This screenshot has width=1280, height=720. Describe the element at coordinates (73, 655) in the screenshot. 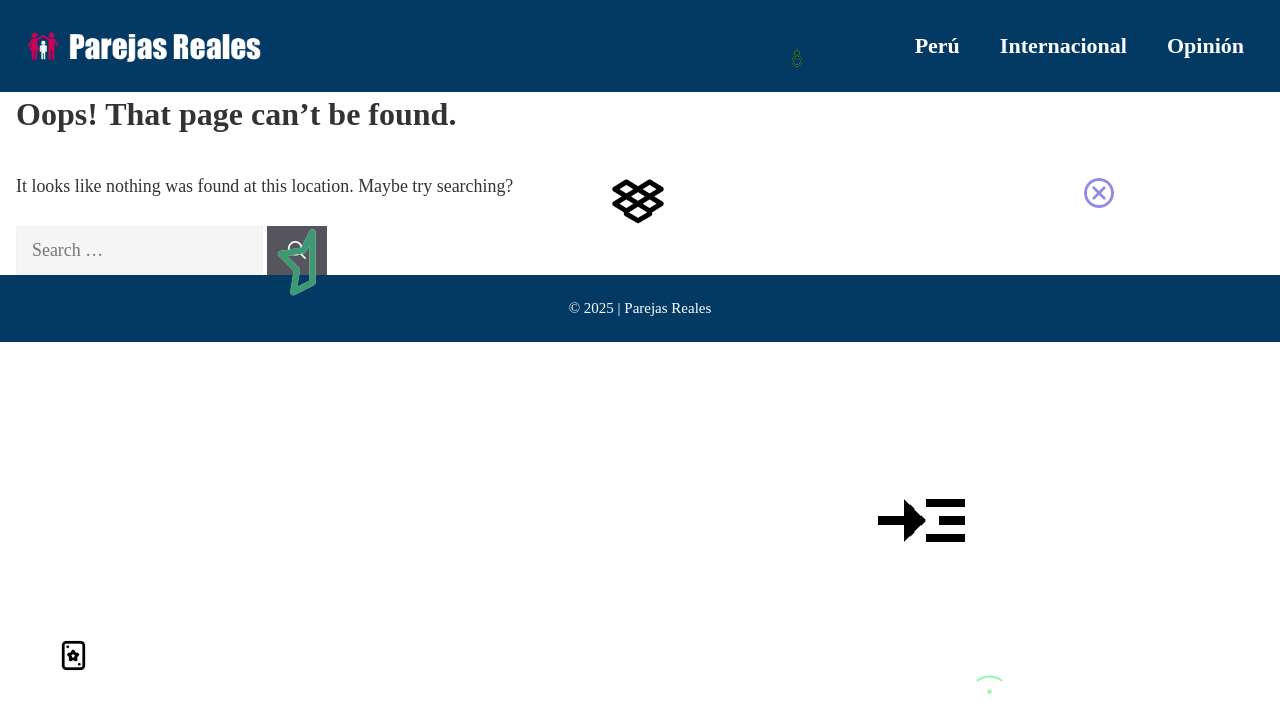

I see `view starred or favorite card in a card game` at that location.